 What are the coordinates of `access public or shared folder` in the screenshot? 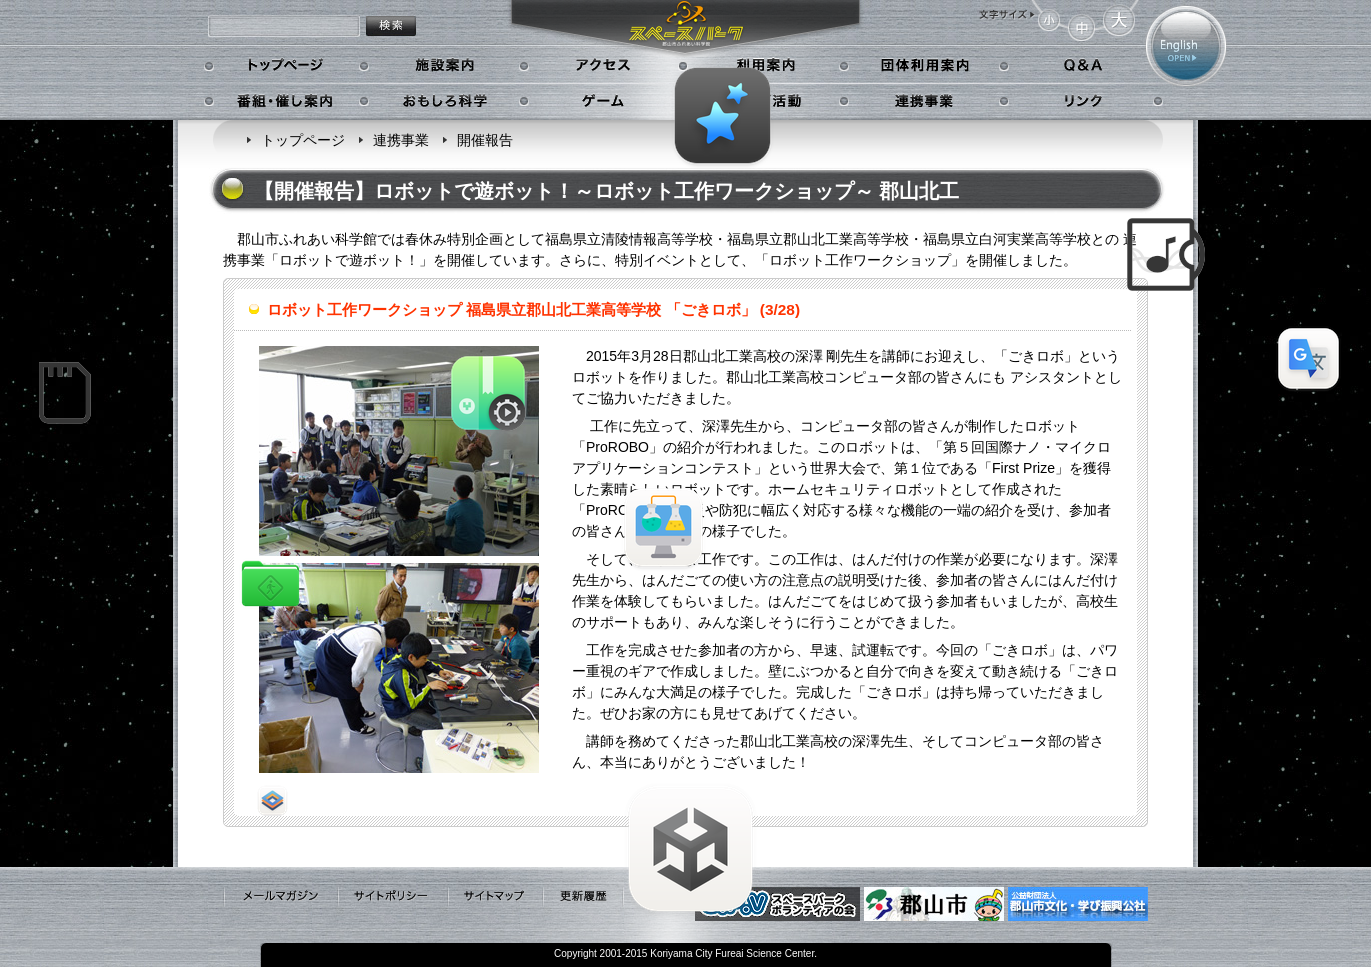 It's located at (270, 583).